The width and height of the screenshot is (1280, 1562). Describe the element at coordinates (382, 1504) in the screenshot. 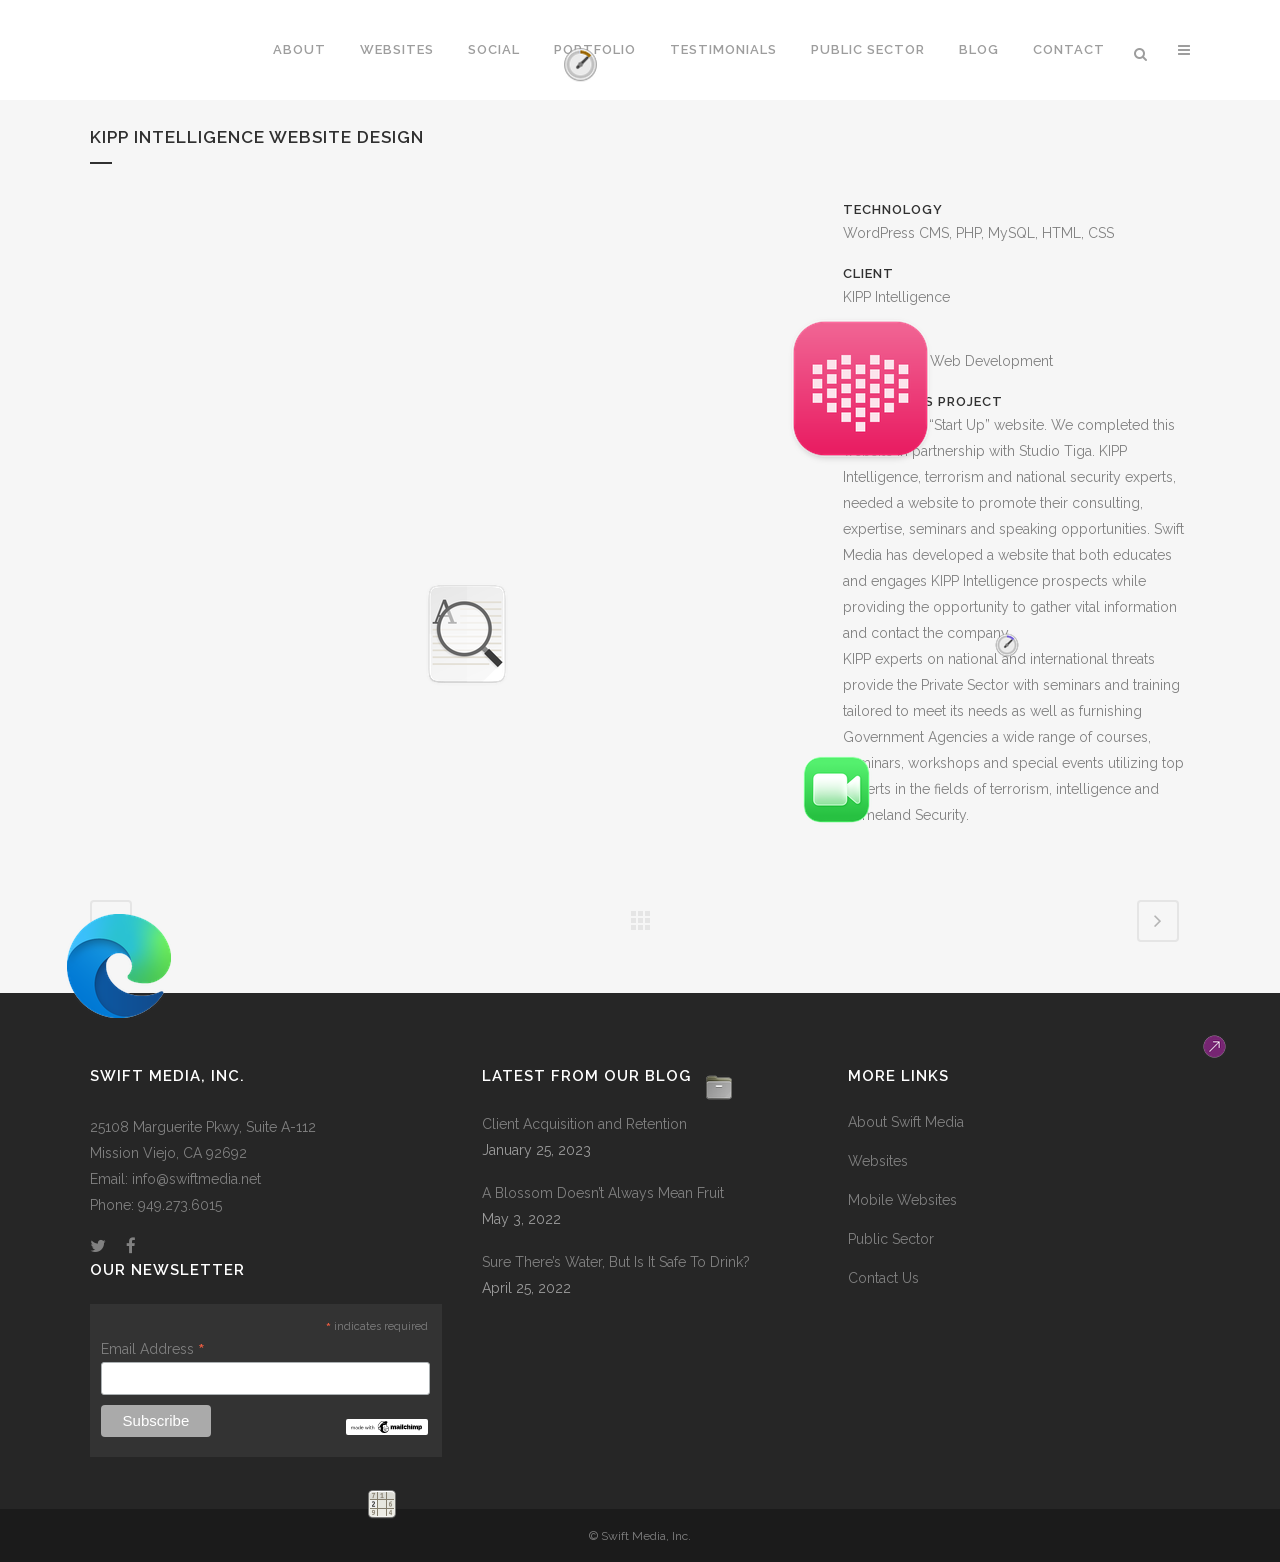

I see `open the sudoku puzzle game` at that location.